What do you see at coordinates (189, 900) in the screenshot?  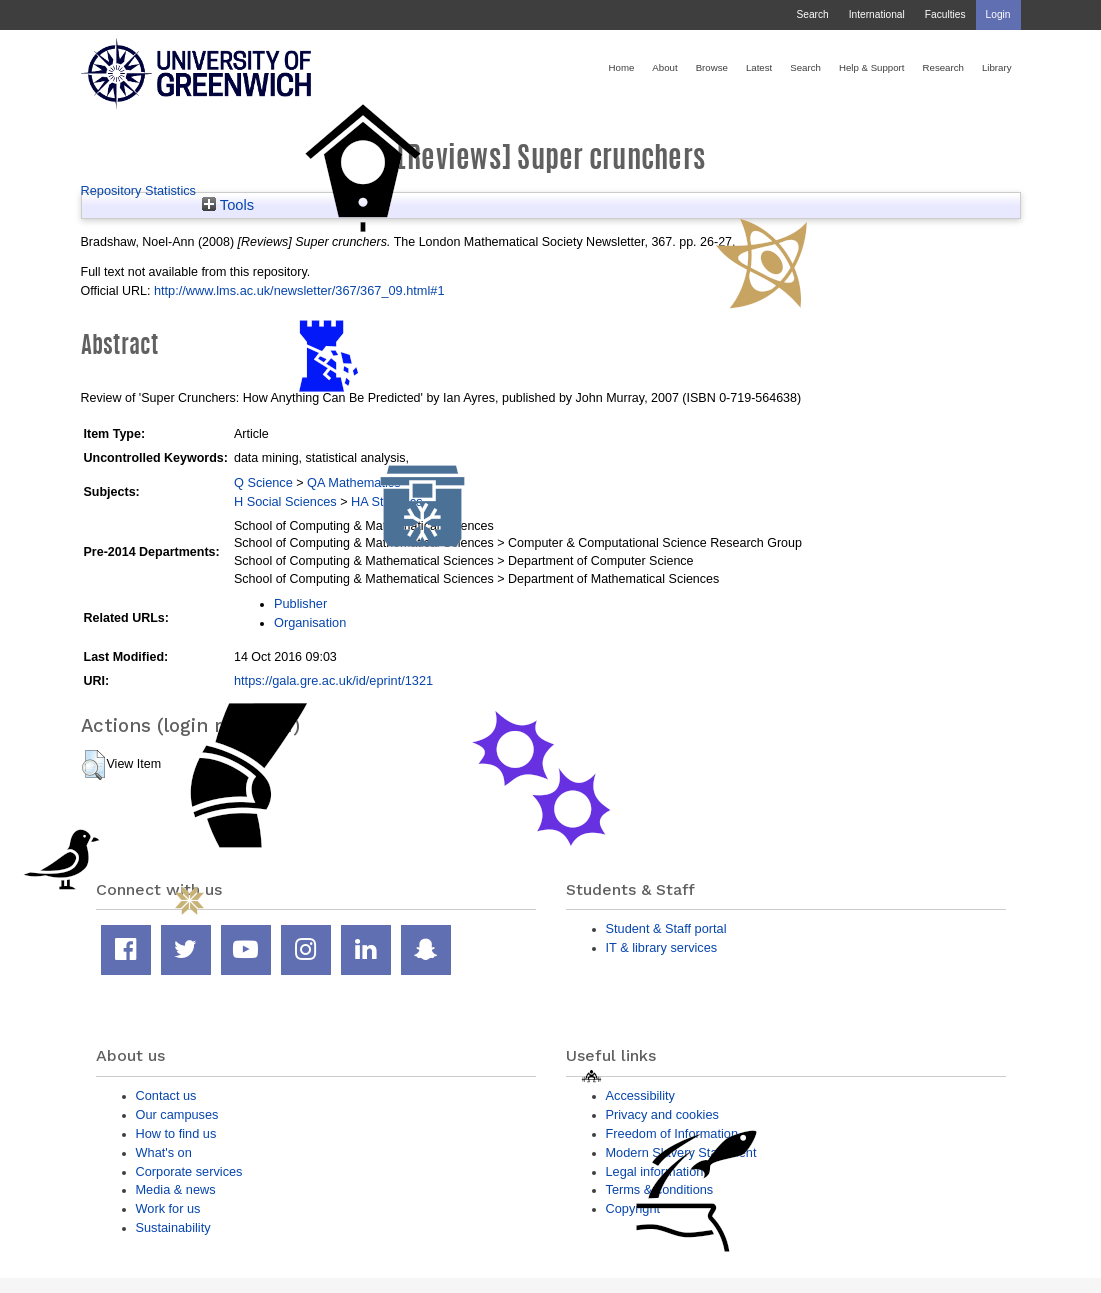 I see `decorative tile pattern from azul board game` at bounding box center [189, 900].